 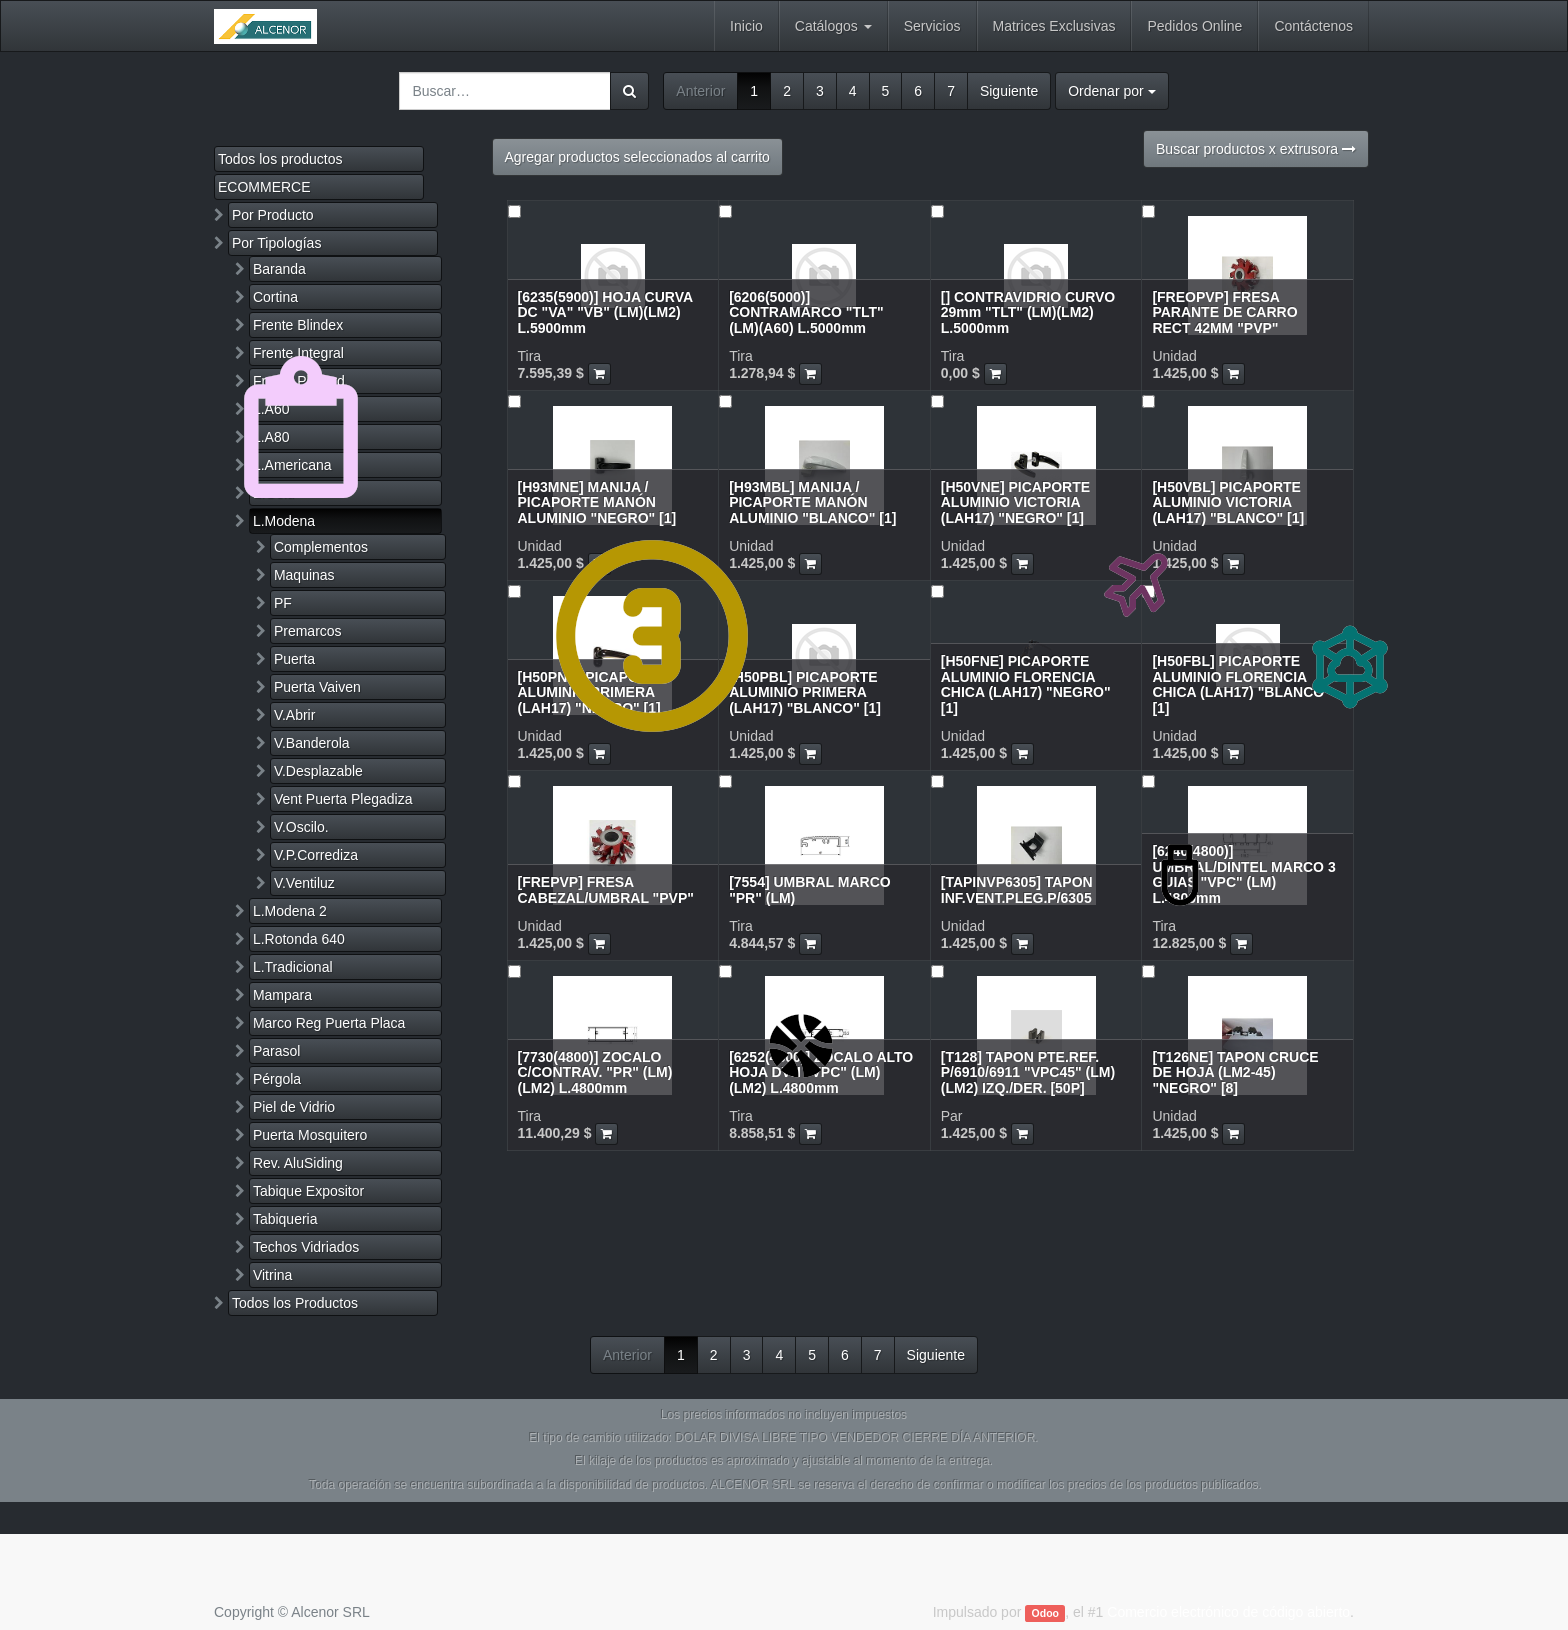 What do you see at coordinates (1350, 667) in the screenshot?
I see `storj decentralized cloud storage logo` at bounding box center [1350, 667].